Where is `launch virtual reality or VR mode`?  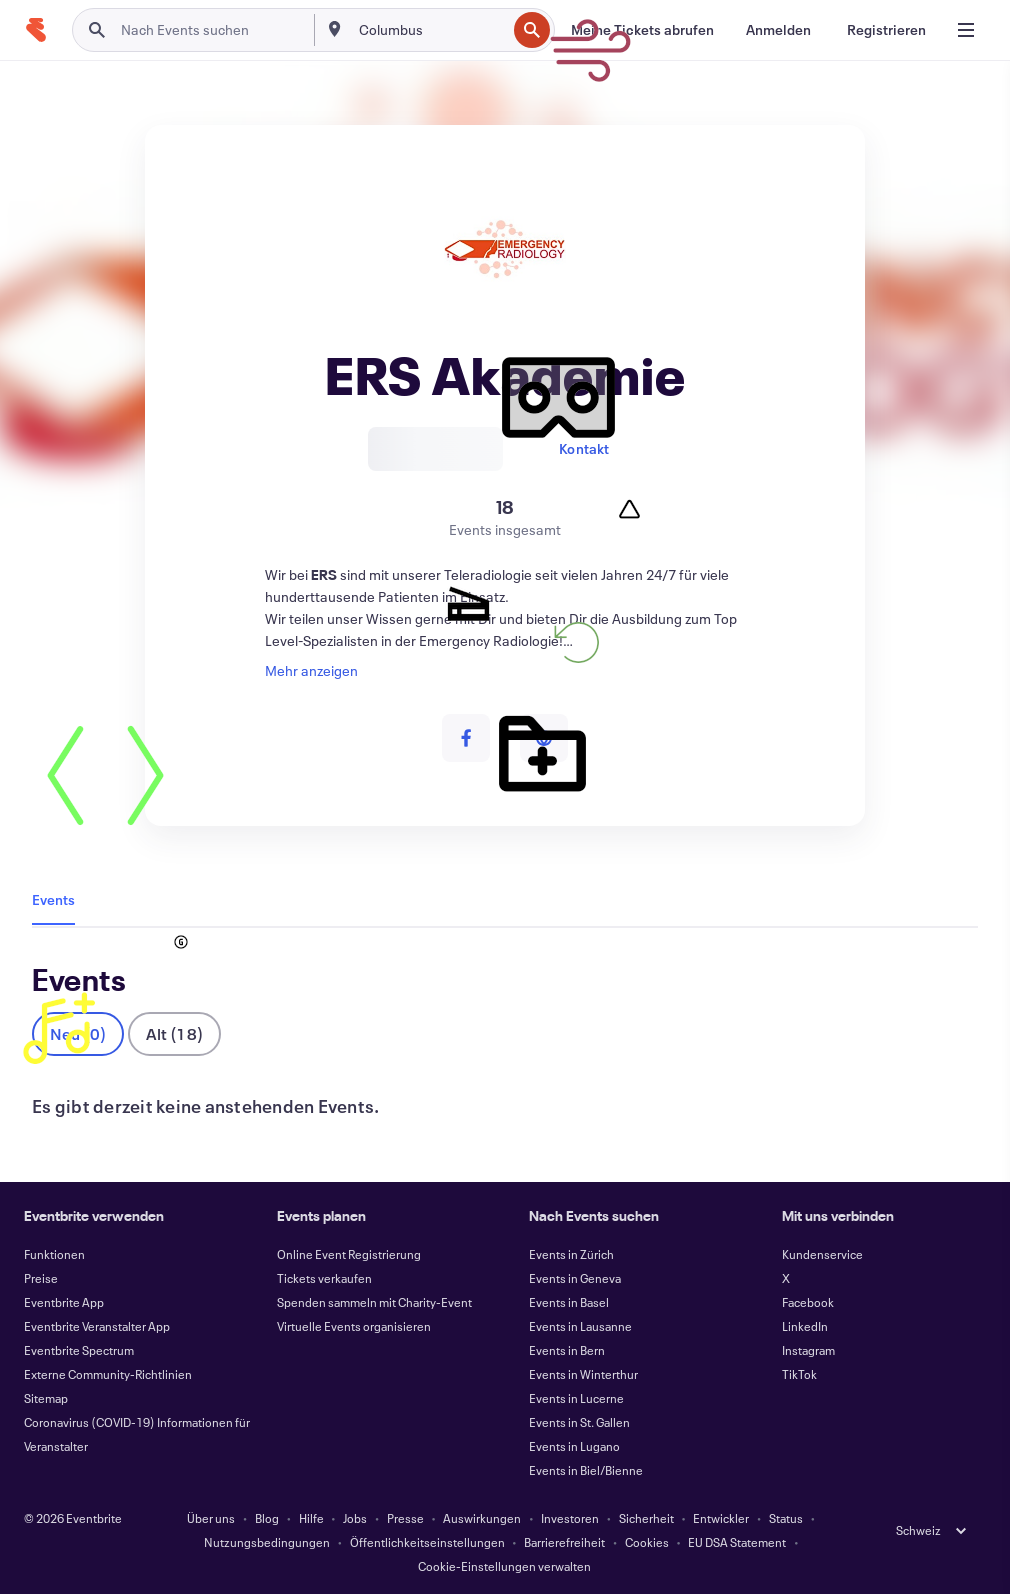 launch virtual reality or VR mode is located at coordinates (558, 397).